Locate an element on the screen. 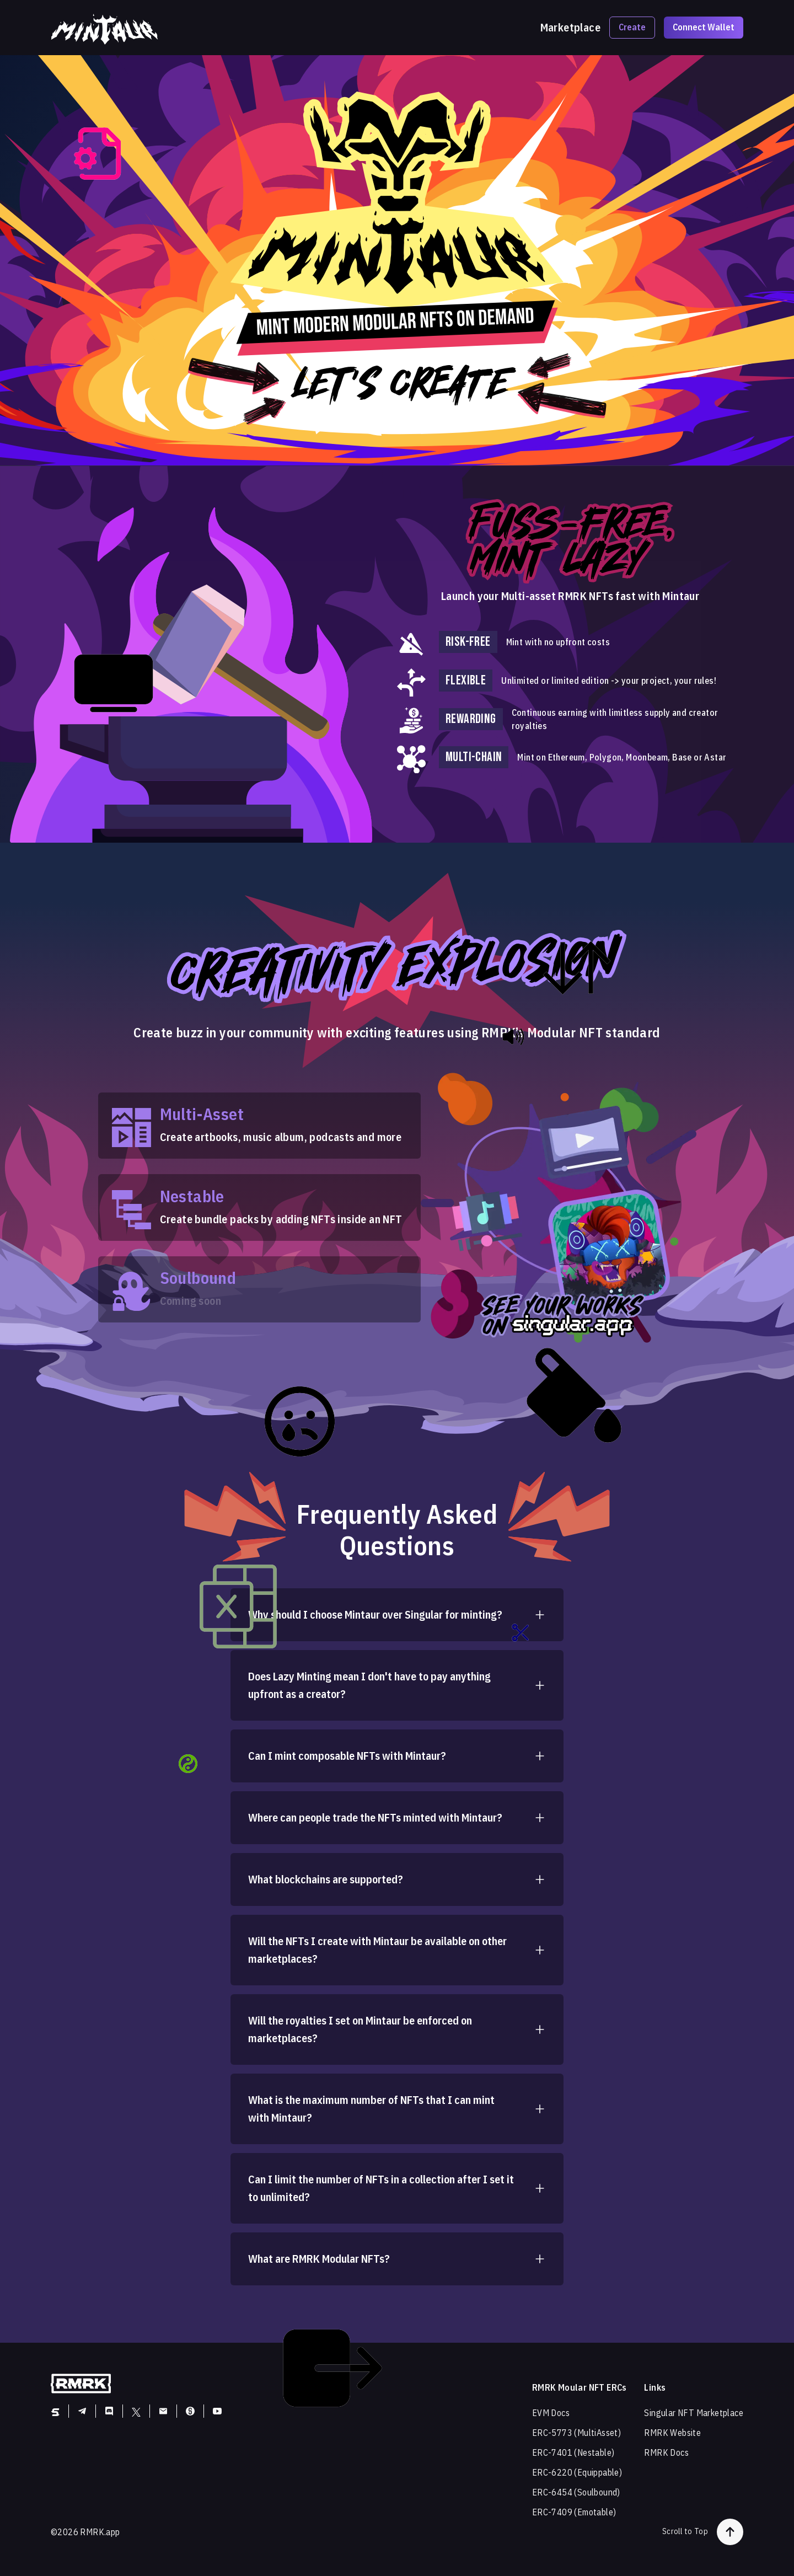 This screenshot has width=794, height=2576. swap or reorder items vertically is located at coordinates (577, 968).